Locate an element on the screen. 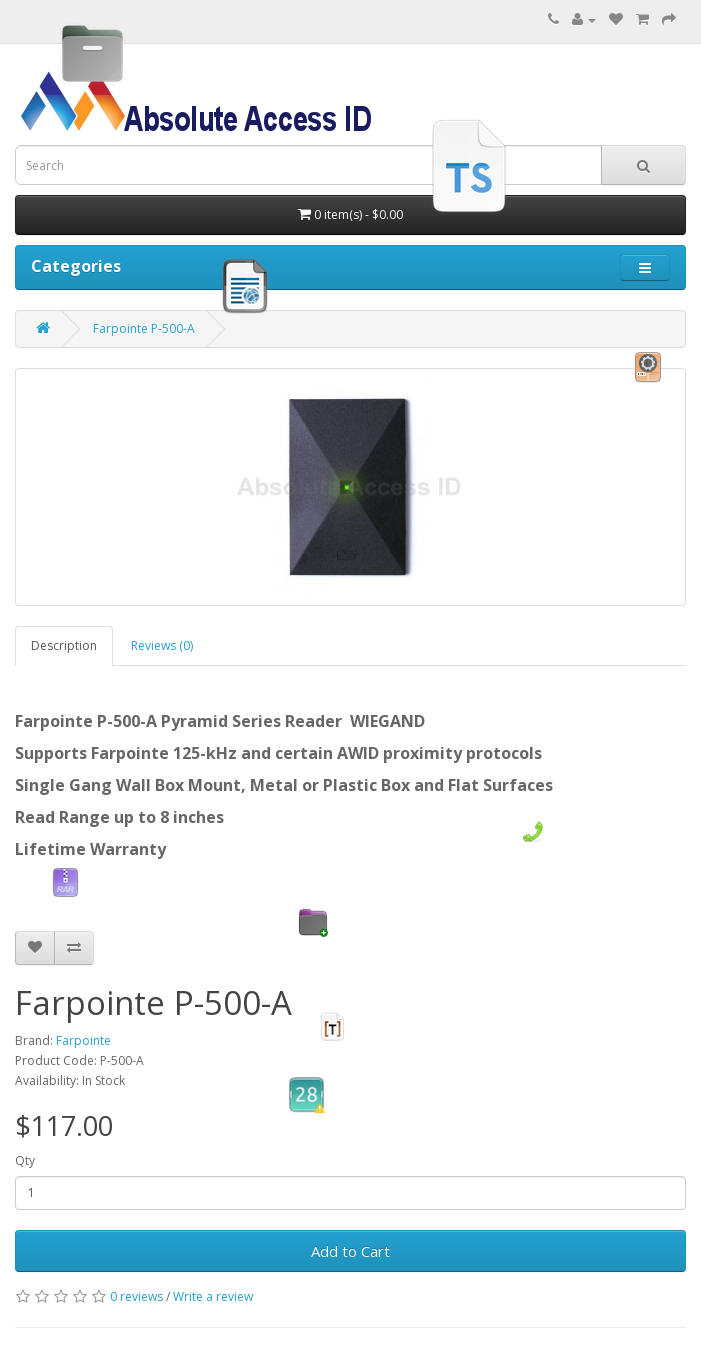 The width and height of the screenshot is (701, 1348). indicates an upcoming appointment or event is located at coordinates (306, 1094).